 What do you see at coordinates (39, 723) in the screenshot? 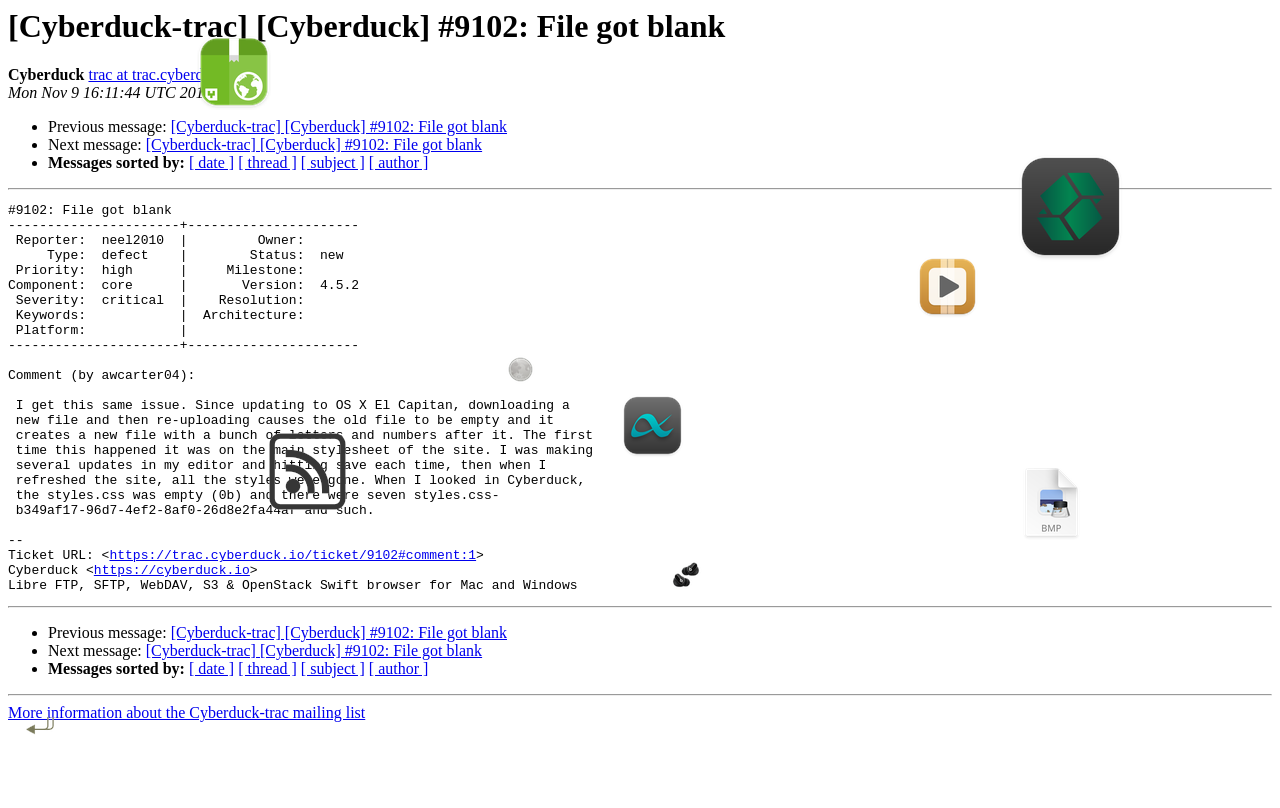
I see `reply to all recipients in an email thread` at bounding box center [39, 723].